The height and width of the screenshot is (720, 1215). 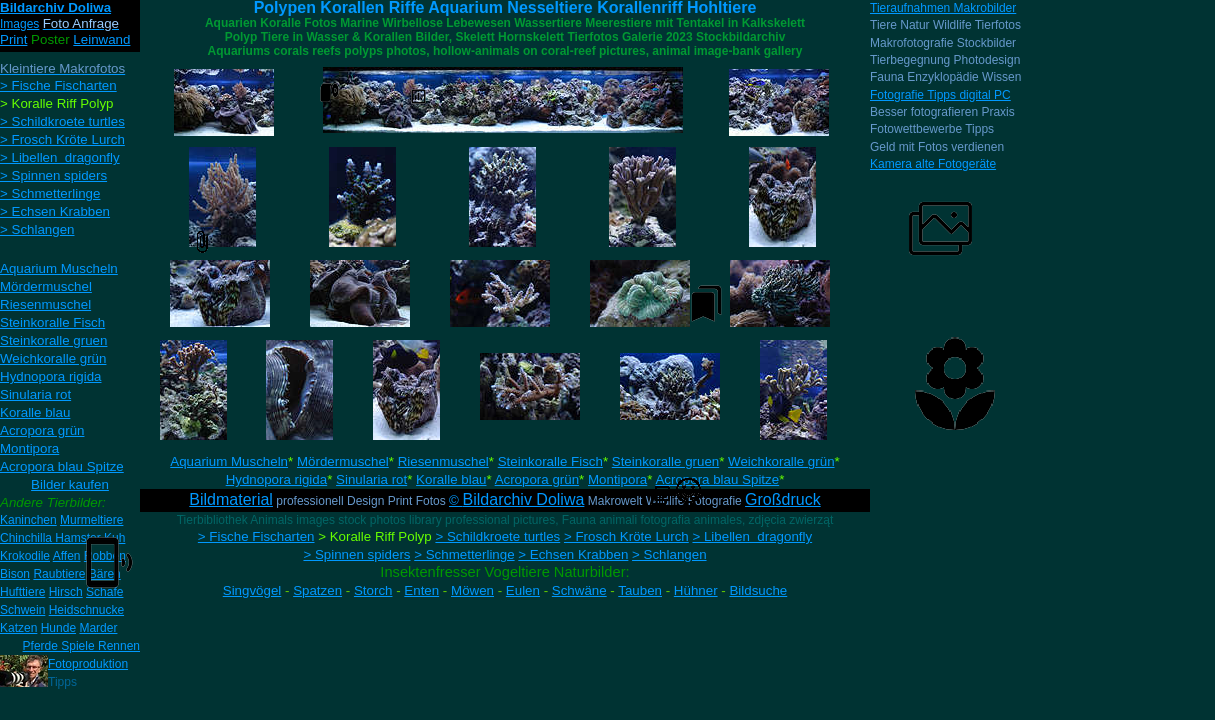 What do you see at coordinates (688, 490) in the screenshot?
I see `add an emoji or reaction to a message` at bounding box center [688, 490].